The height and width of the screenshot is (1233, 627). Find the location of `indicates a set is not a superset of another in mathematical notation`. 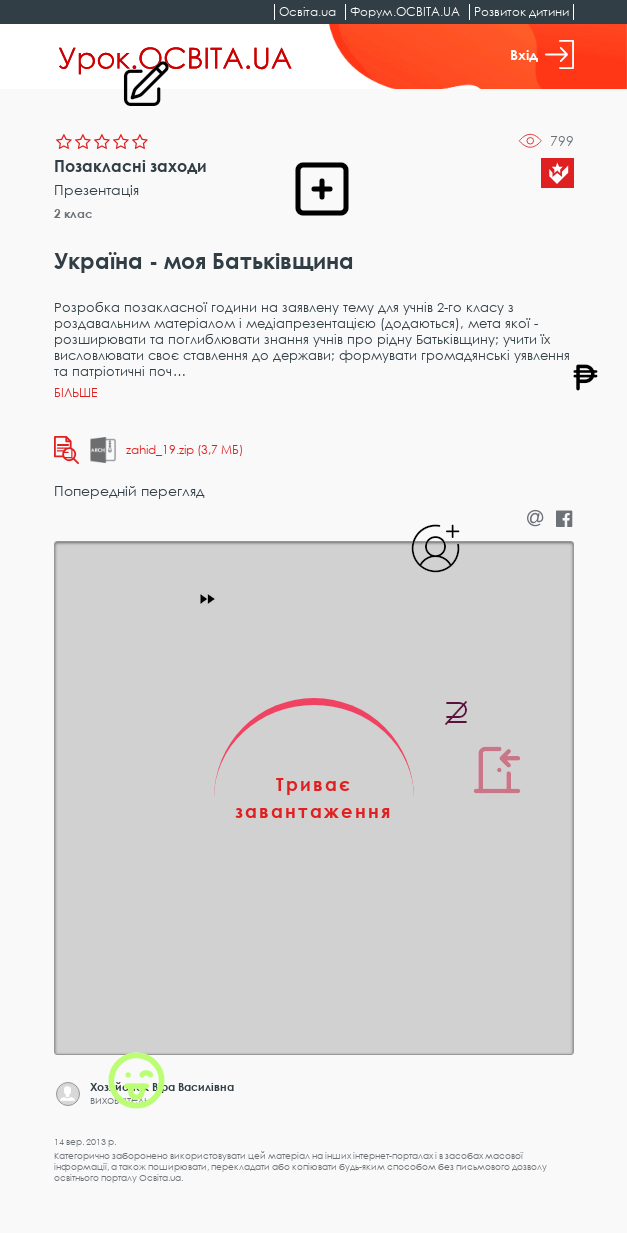

indicates a set is not a superset of another in mathematical notation is located at coordinates (456, 713).